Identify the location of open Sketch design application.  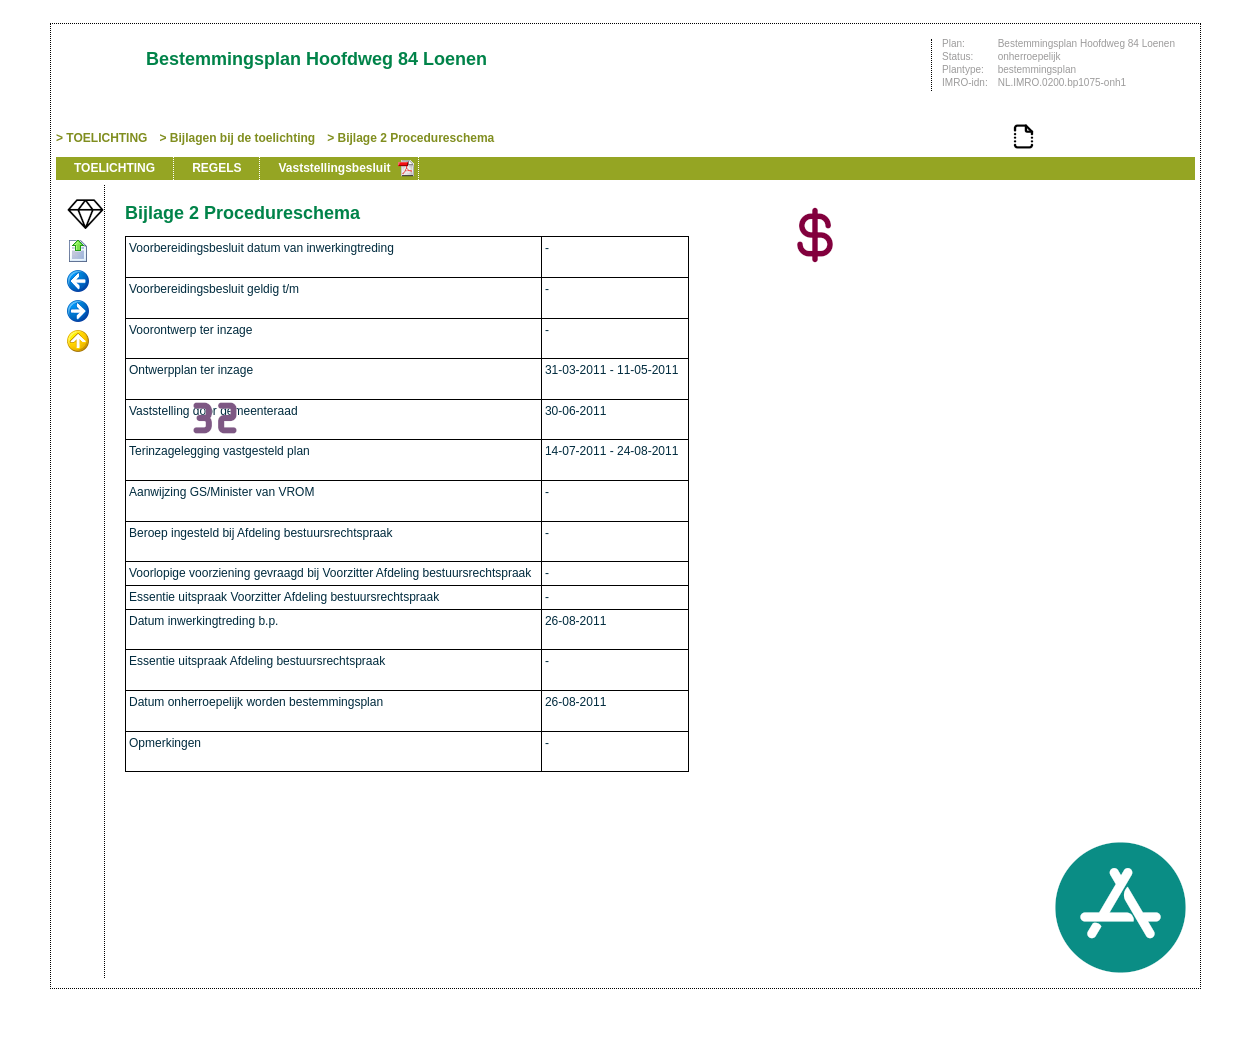
(85, 213).